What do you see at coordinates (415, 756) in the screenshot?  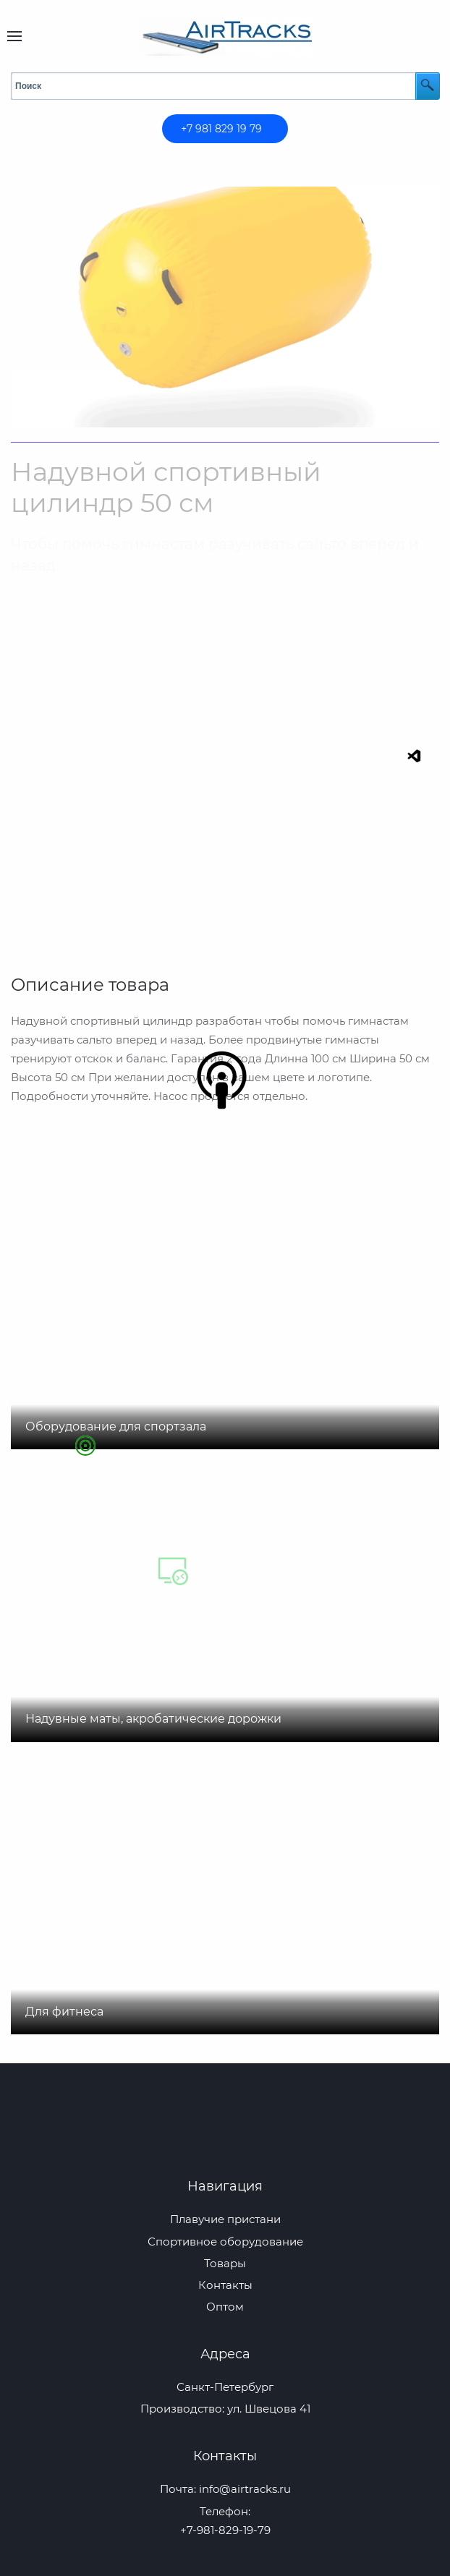 I see `open Visual Studio Code` at bounding box center [415, 756].